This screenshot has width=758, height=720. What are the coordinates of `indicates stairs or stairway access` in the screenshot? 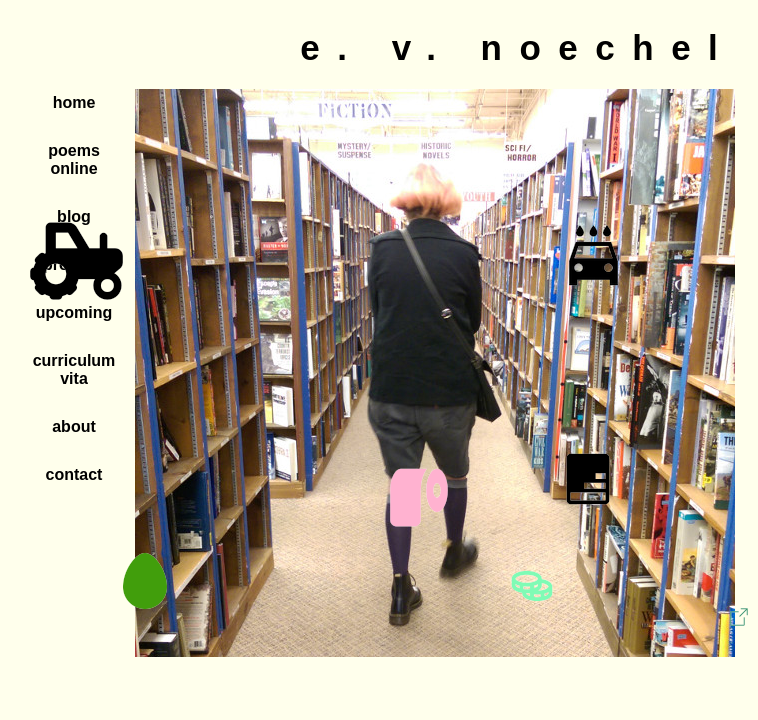 It's located at (588, 479).